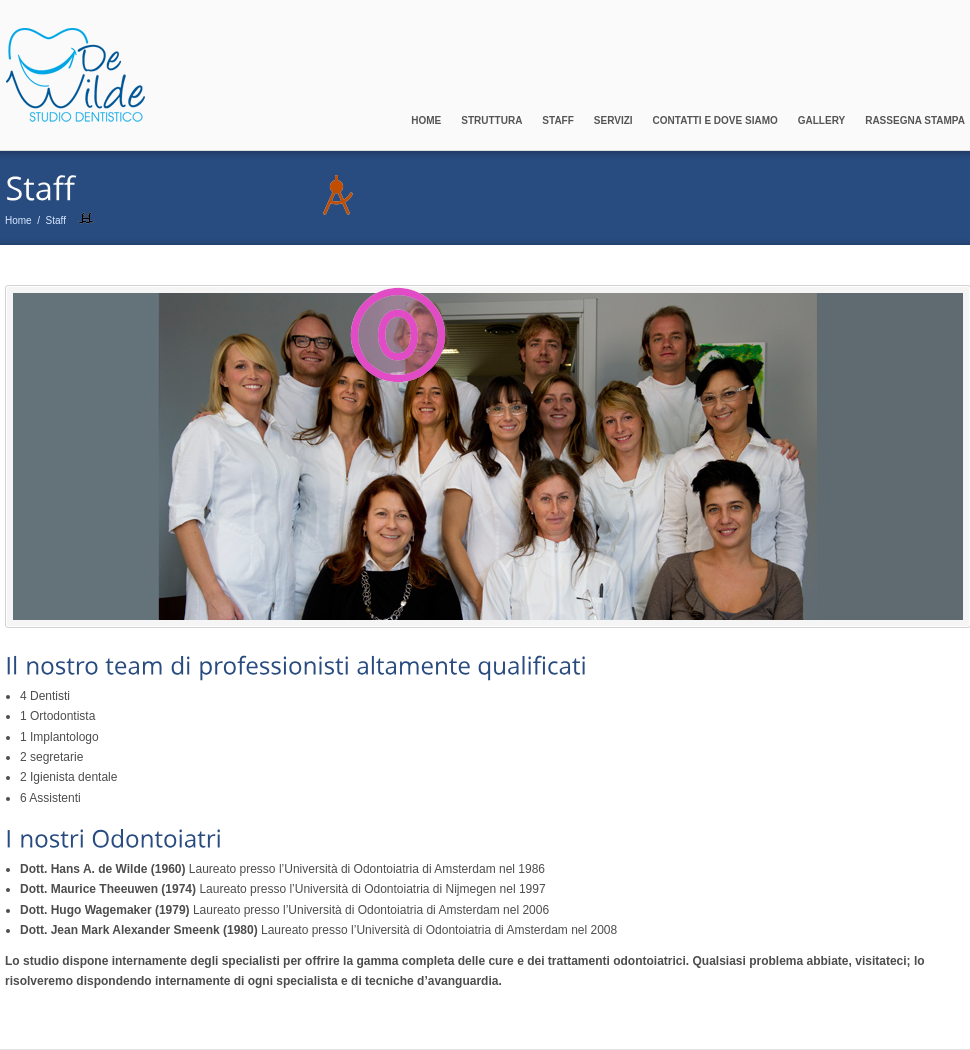 Image resolution: width=970 pixels, height=1050 pixels. Describe the element at coordinates (86, 218) in the screenshot. I see `access pool or swimming area information` at that location.